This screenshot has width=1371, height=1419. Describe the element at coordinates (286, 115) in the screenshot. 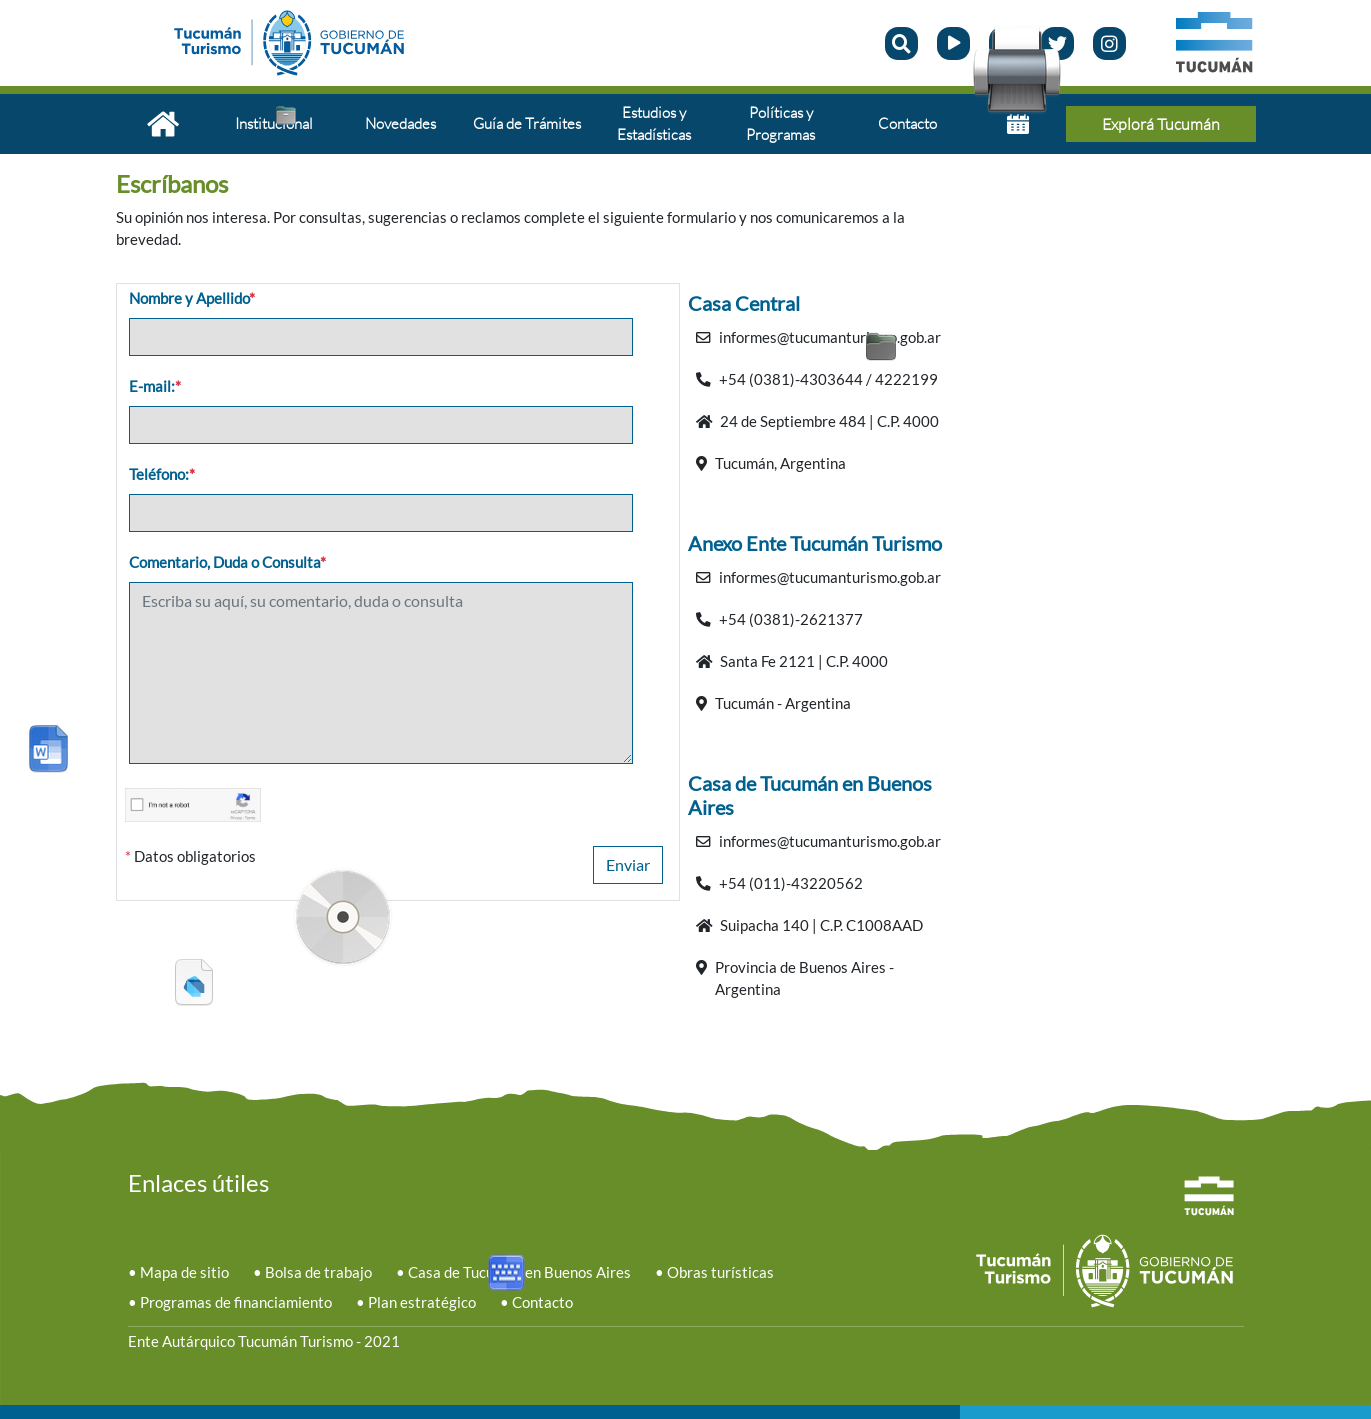

I see `open the file manager application` at that location.